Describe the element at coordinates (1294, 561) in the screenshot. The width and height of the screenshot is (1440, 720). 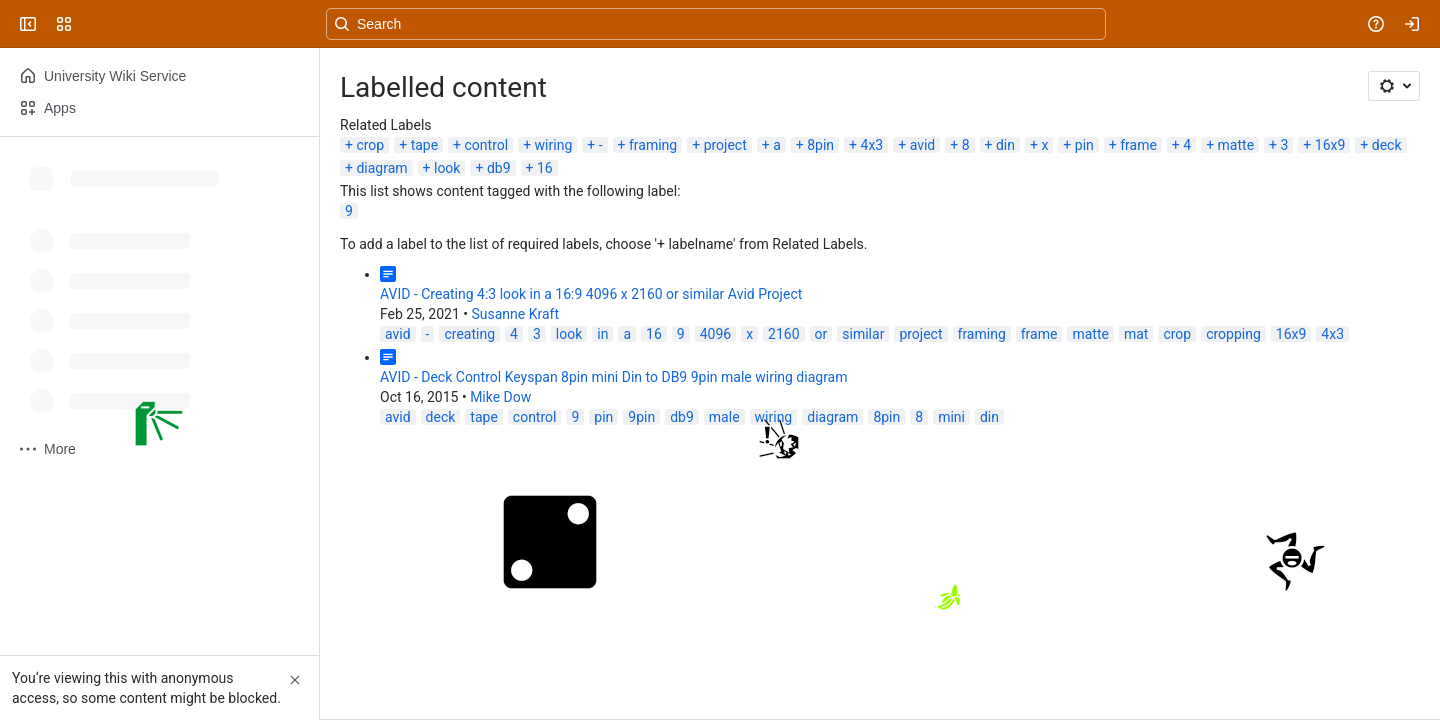
I see `sicilian cultural or regional symbol` at that location.